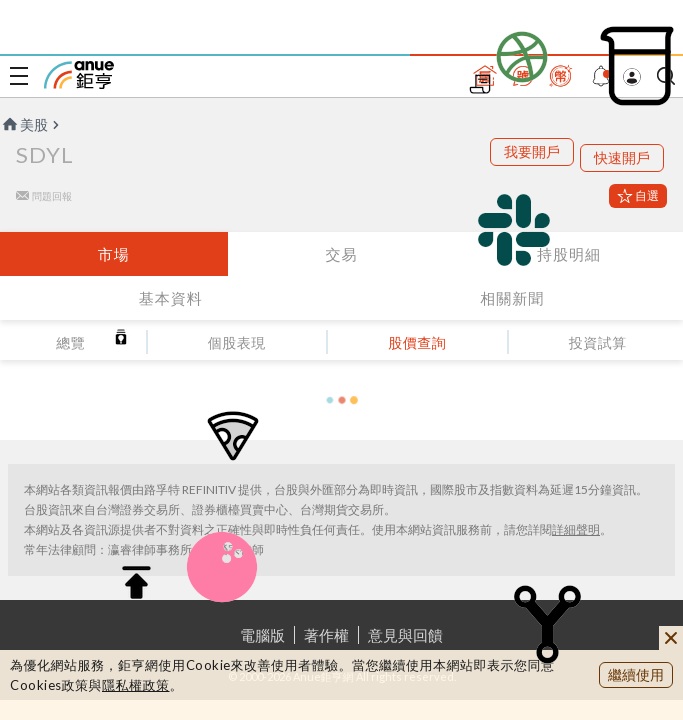 This screenshot has width=683, height=720. Describe the element at coordinates (121, 337) in the screenshot. I see `view batch prediction results` at that location.